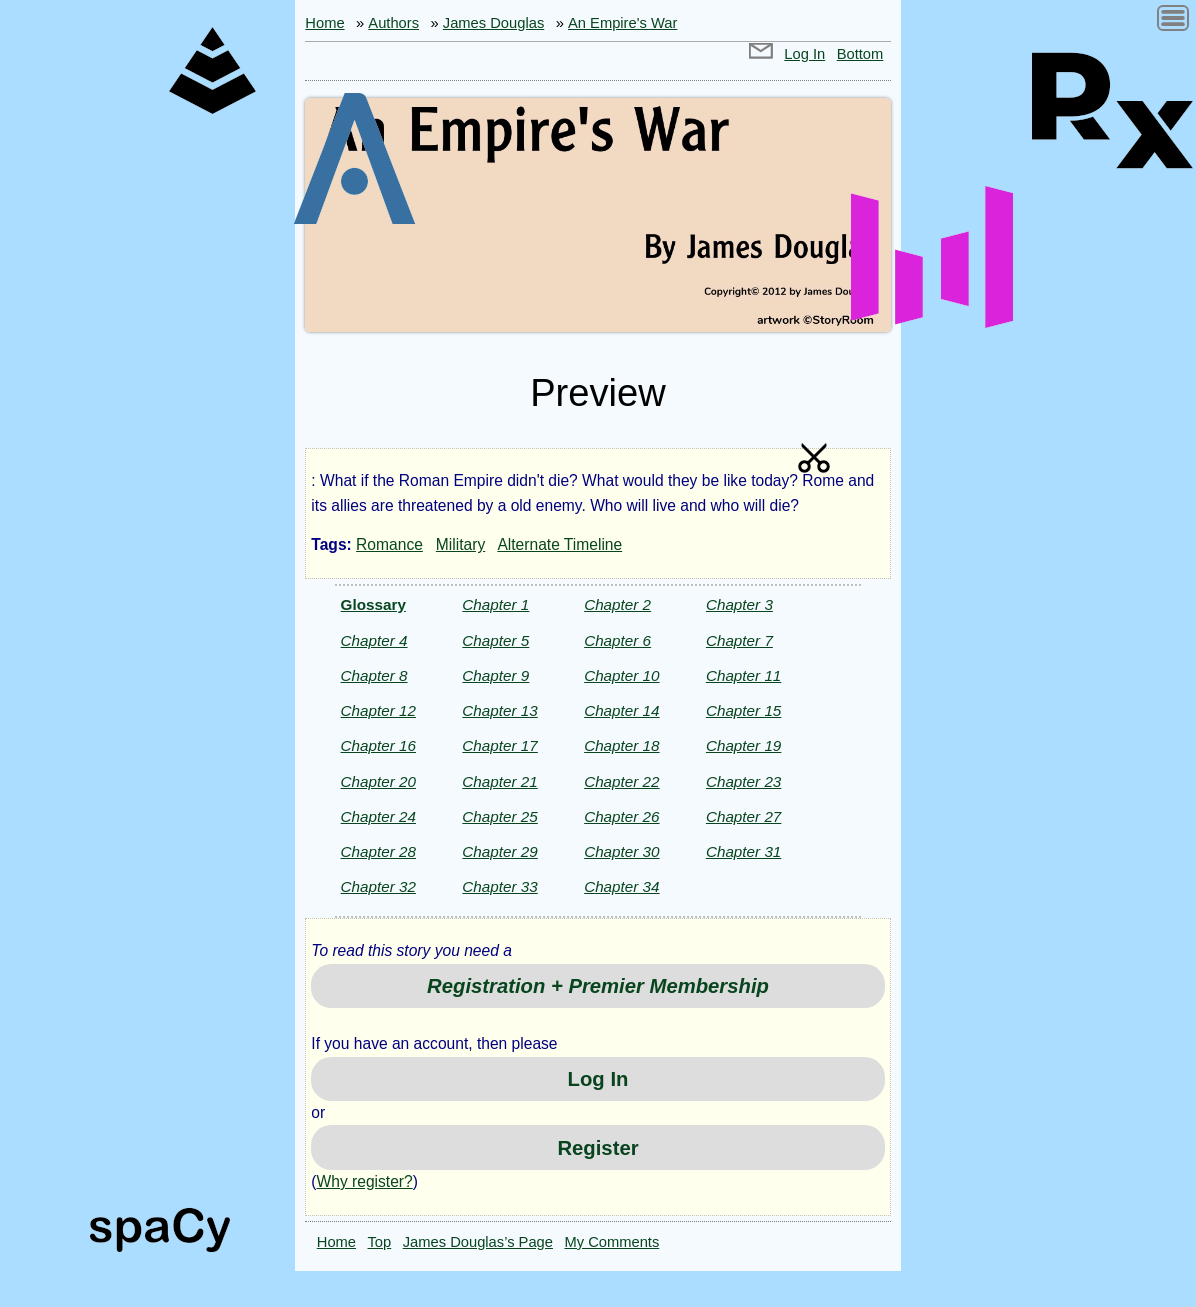  I want to click on open spaCy natural language processing library, so click(160, 1230).